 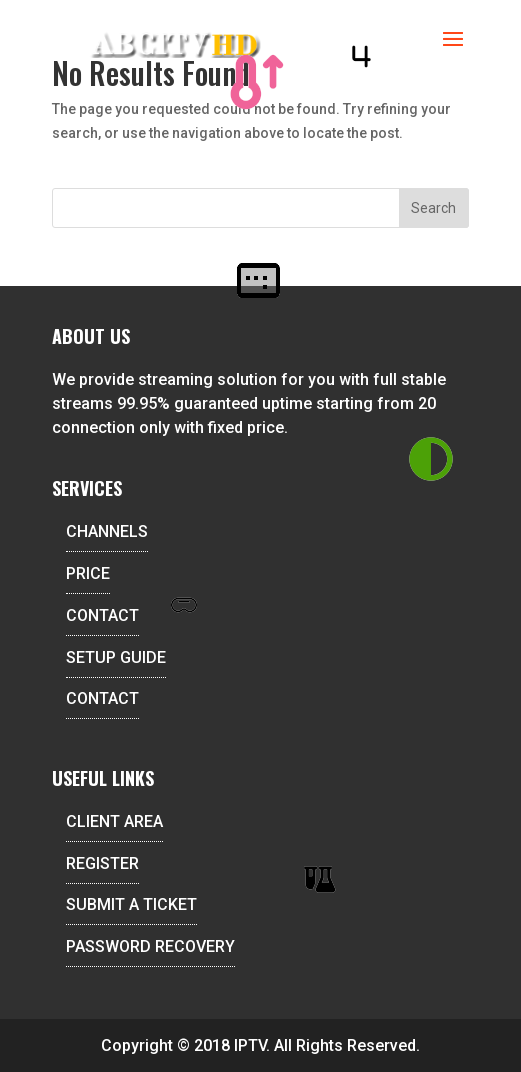 I want to click on numeric indicator showing the number four, so click(x=361, y=56).